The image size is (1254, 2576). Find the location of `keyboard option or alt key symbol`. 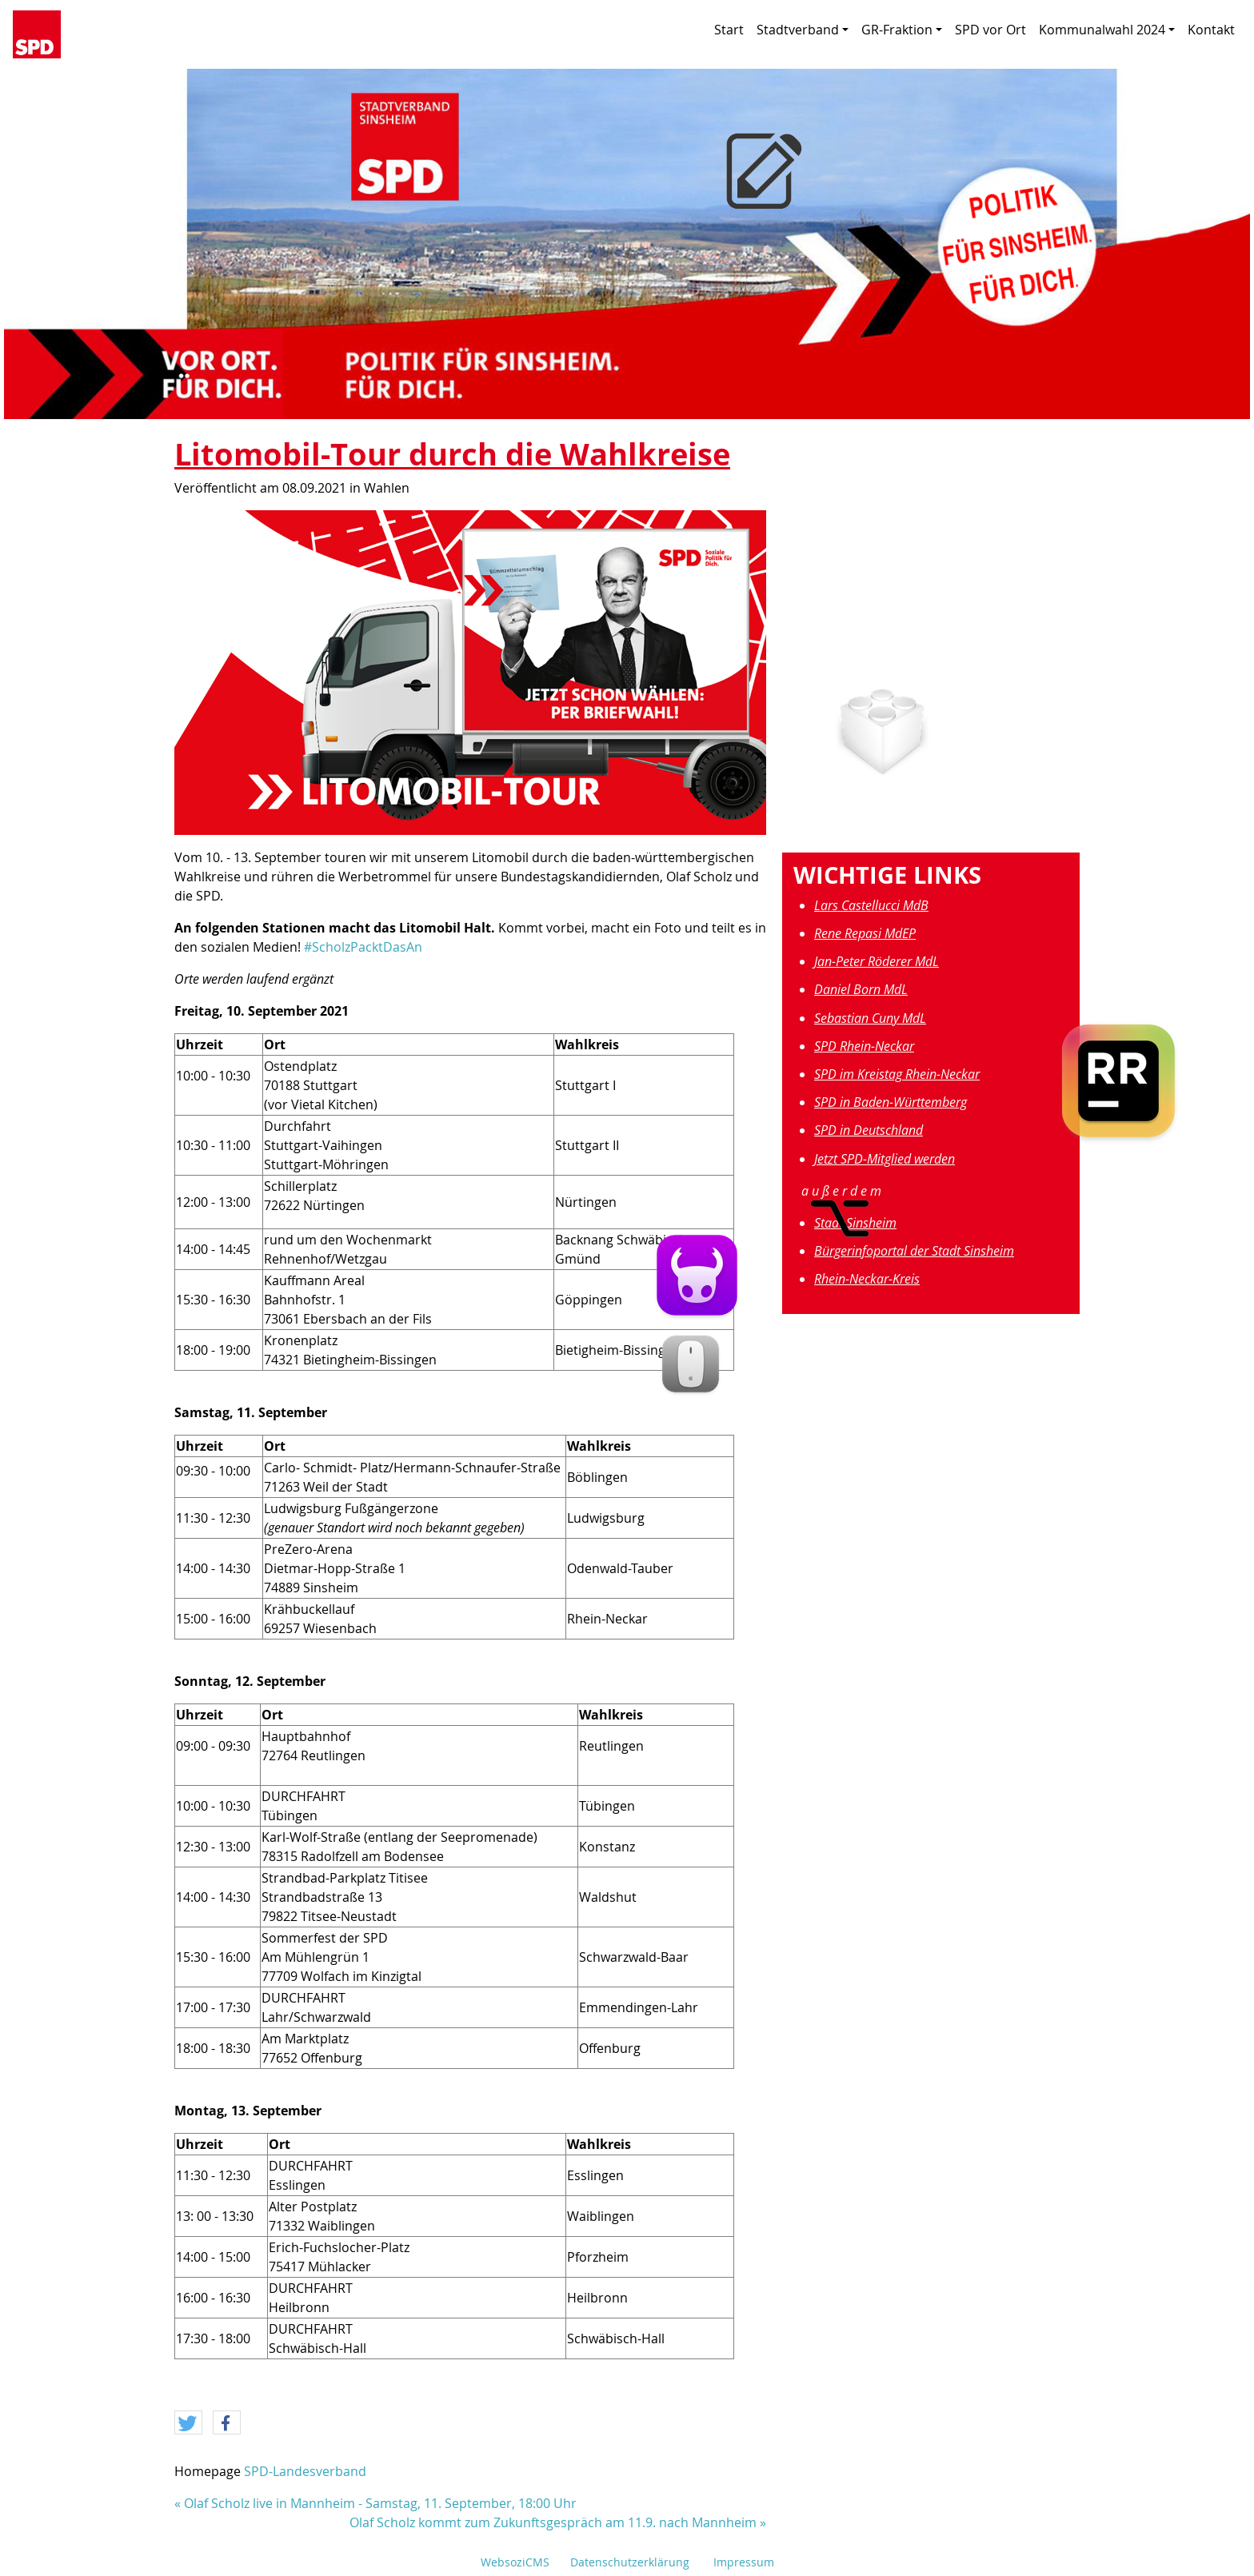

keyboard option or alt key symbol is located at coordinates (840, 1216).